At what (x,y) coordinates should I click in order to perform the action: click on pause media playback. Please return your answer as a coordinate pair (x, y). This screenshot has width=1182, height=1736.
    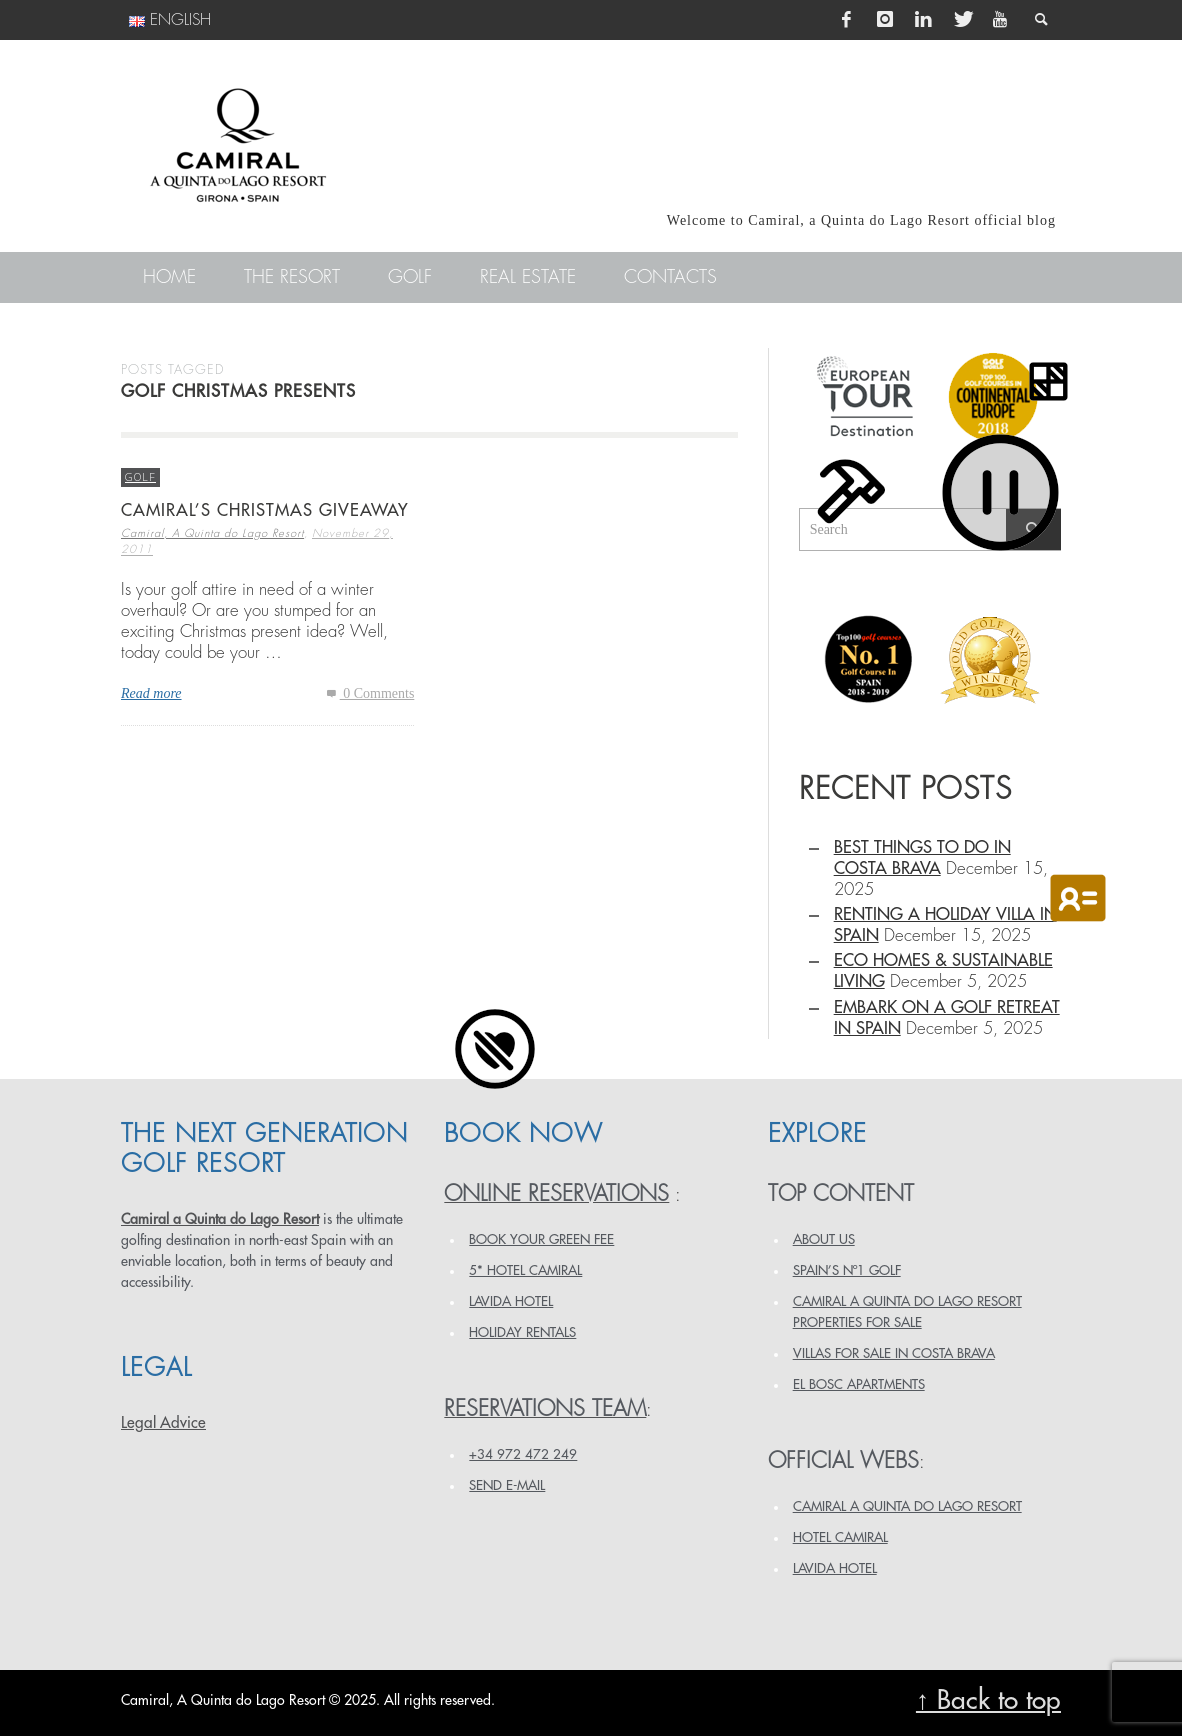
    Looking at the image, I should click on (1000, 492).